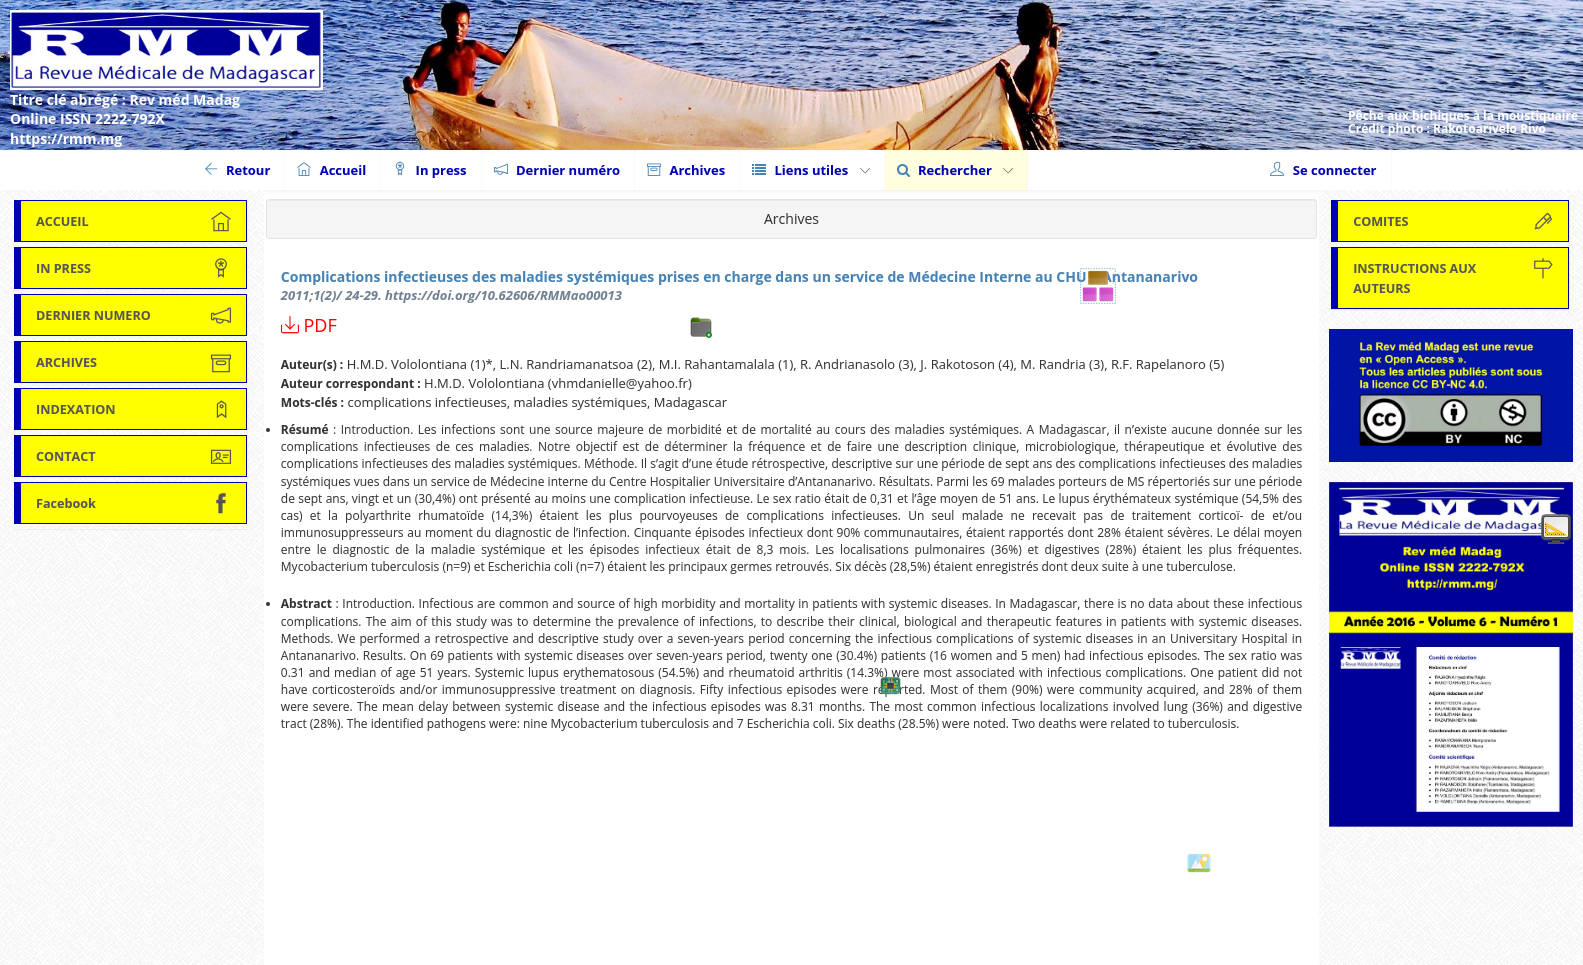 This screenshot has height=965, width=1583. I want to click on open graphics applications folder, so click(1199, 863).